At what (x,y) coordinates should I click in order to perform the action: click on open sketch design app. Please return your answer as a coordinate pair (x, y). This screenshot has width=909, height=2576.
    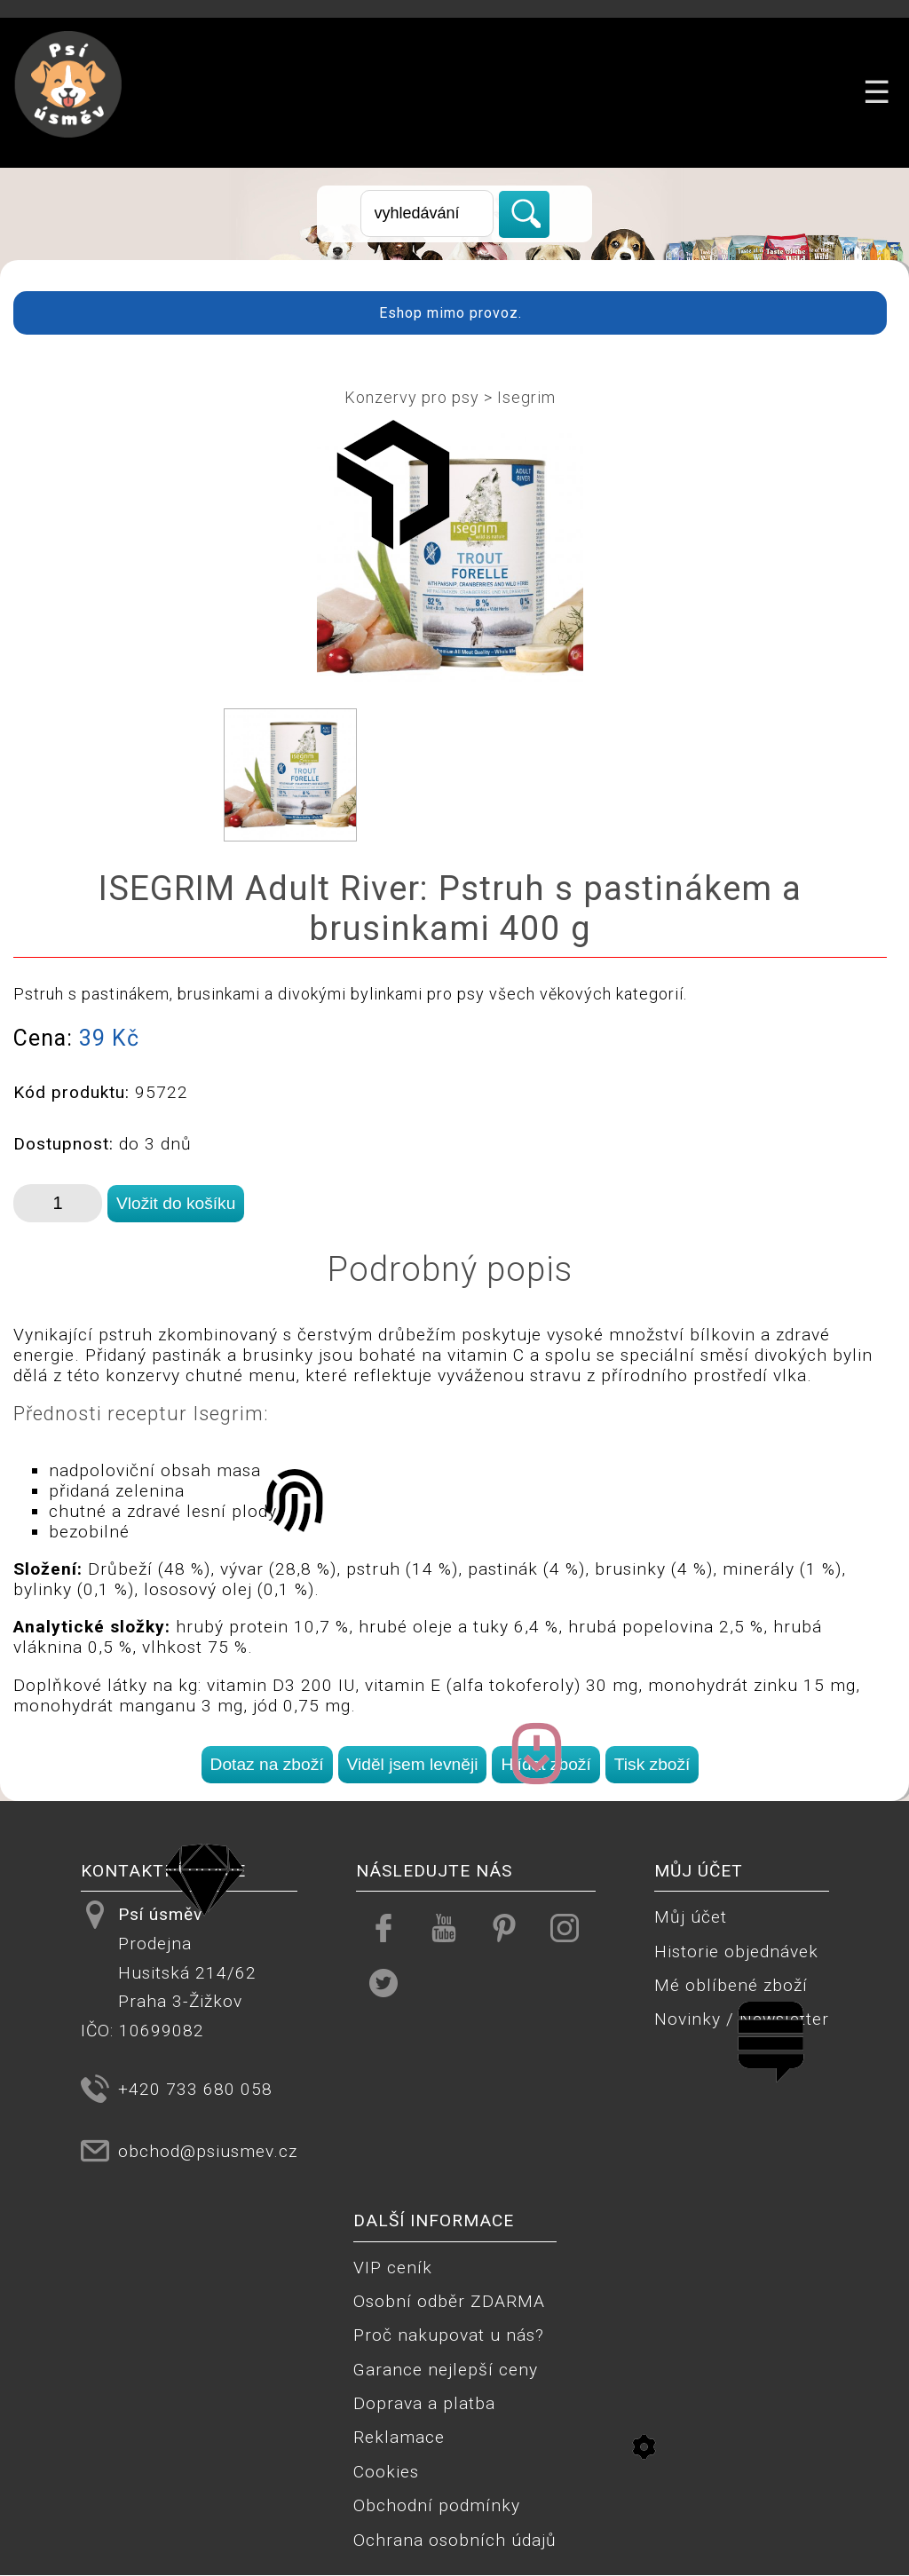
    Looking at the image, I should click on (204, 1880).